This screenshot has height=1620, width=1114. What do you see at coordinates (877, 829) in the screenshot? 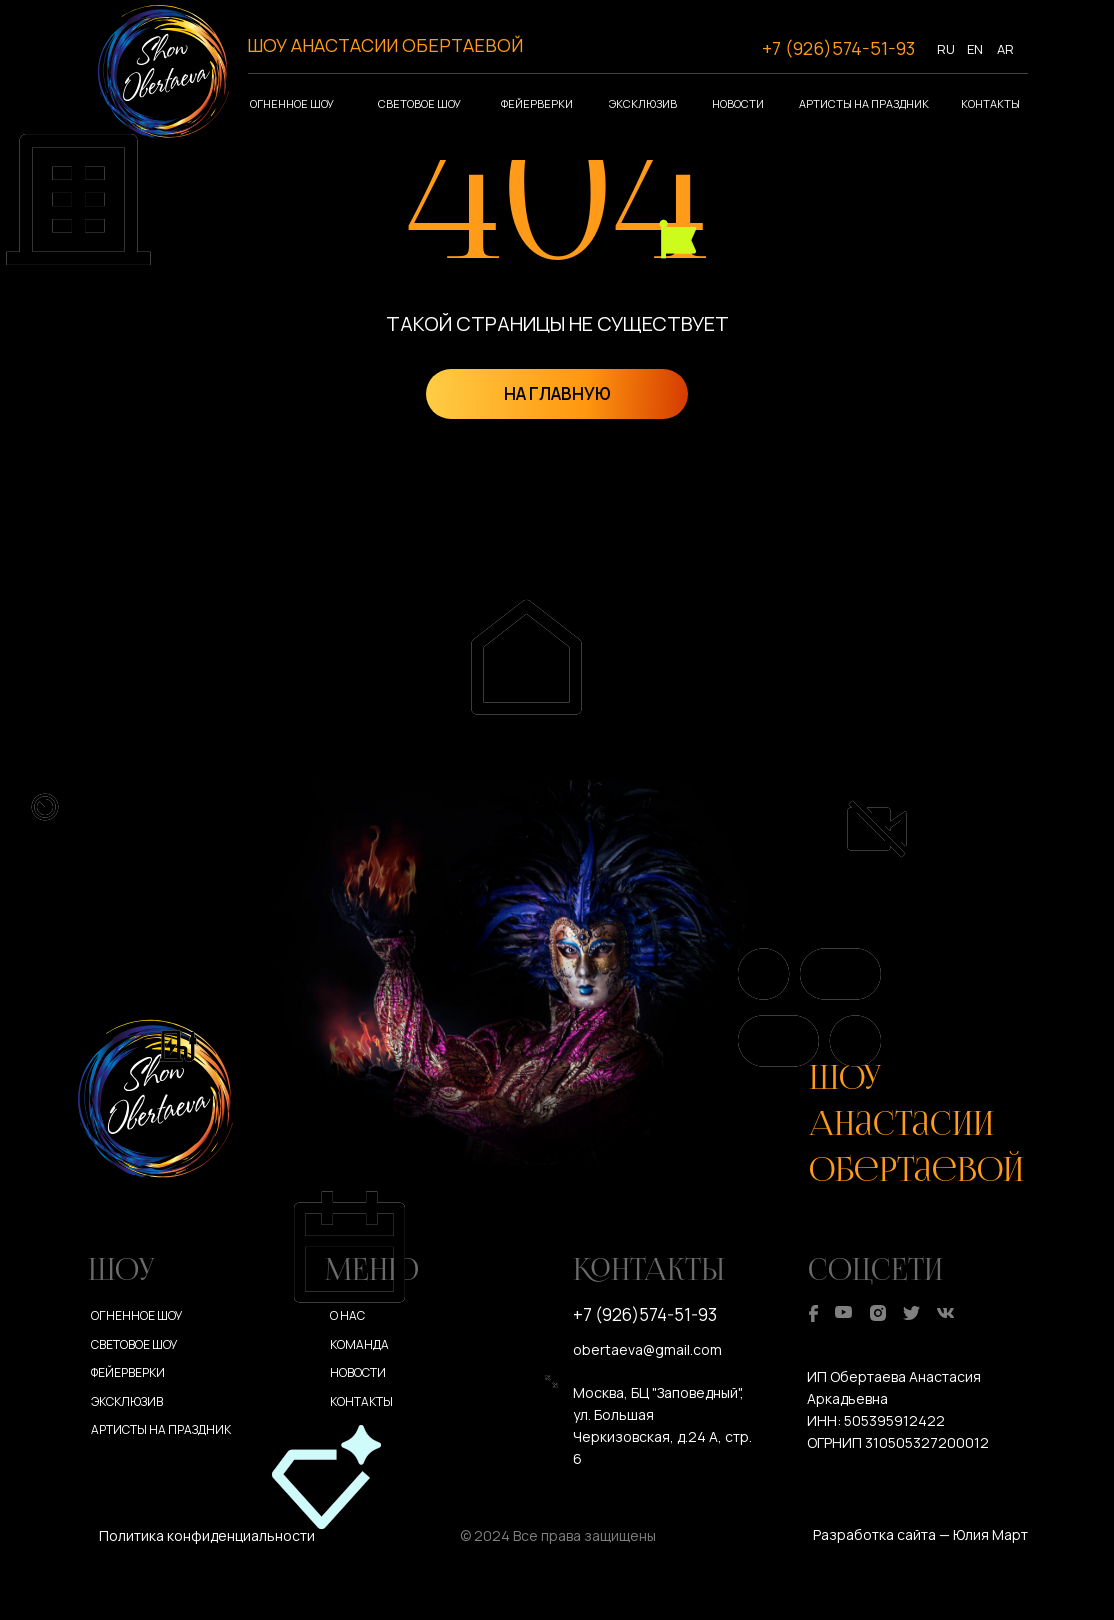
I see `turn off camera during a video call` at bounding box center [877, 829].